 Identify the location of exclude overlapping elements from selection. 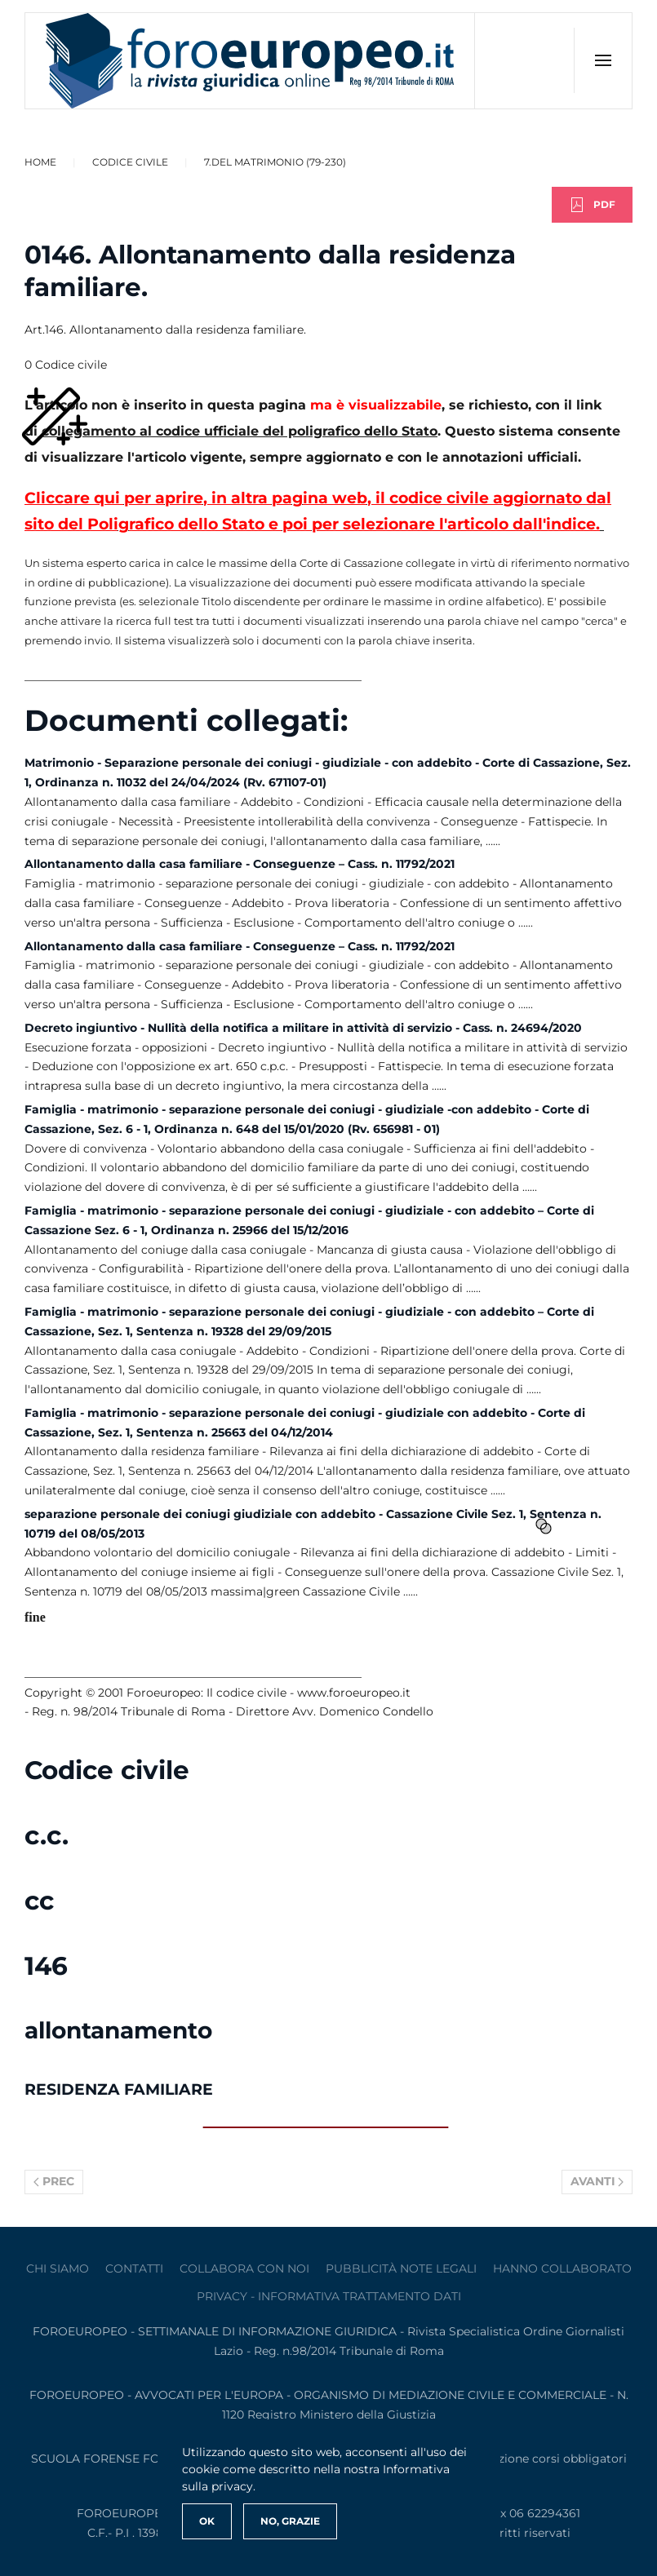
(544, 1526).